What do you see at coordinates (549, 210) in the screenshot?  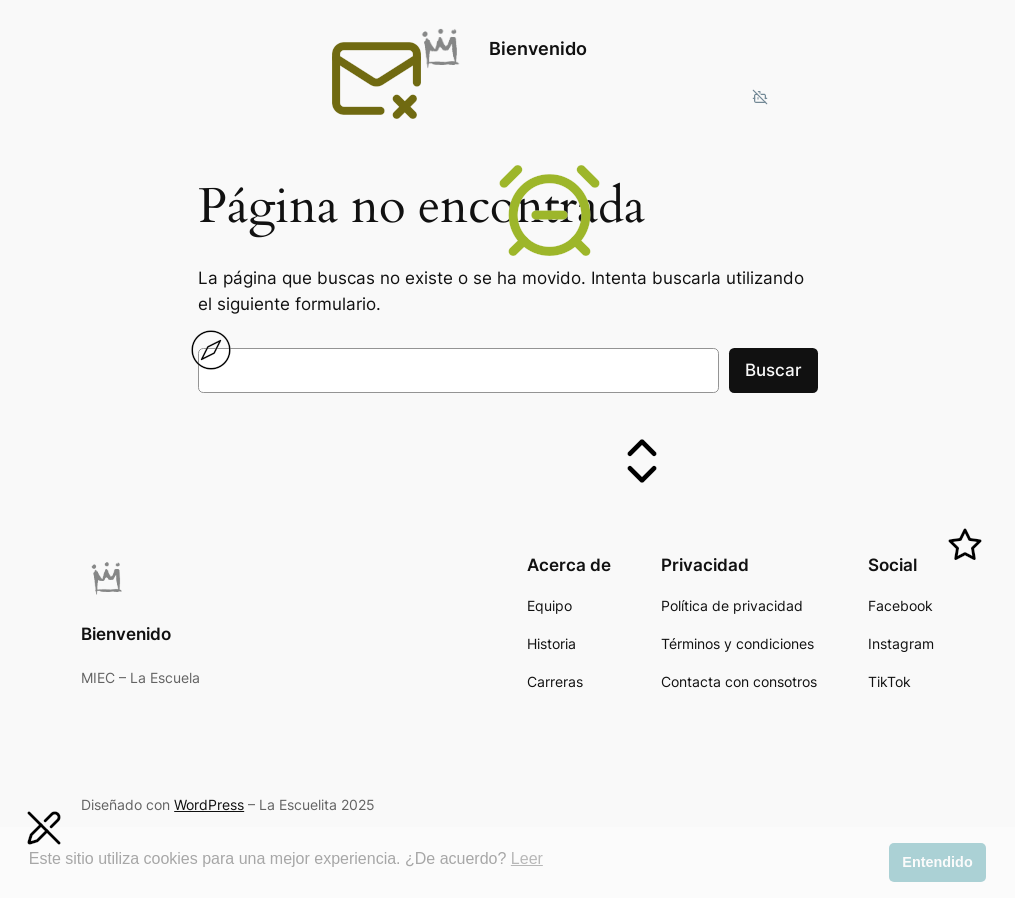 I see `remove or delete an alarm` at bounding box center [549, 210].